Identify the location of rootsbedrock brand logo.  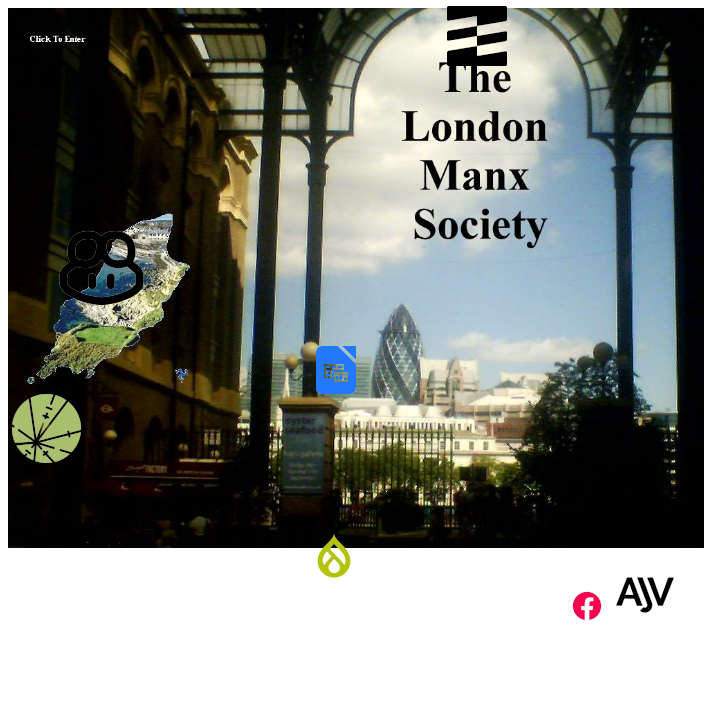
(477, 36).